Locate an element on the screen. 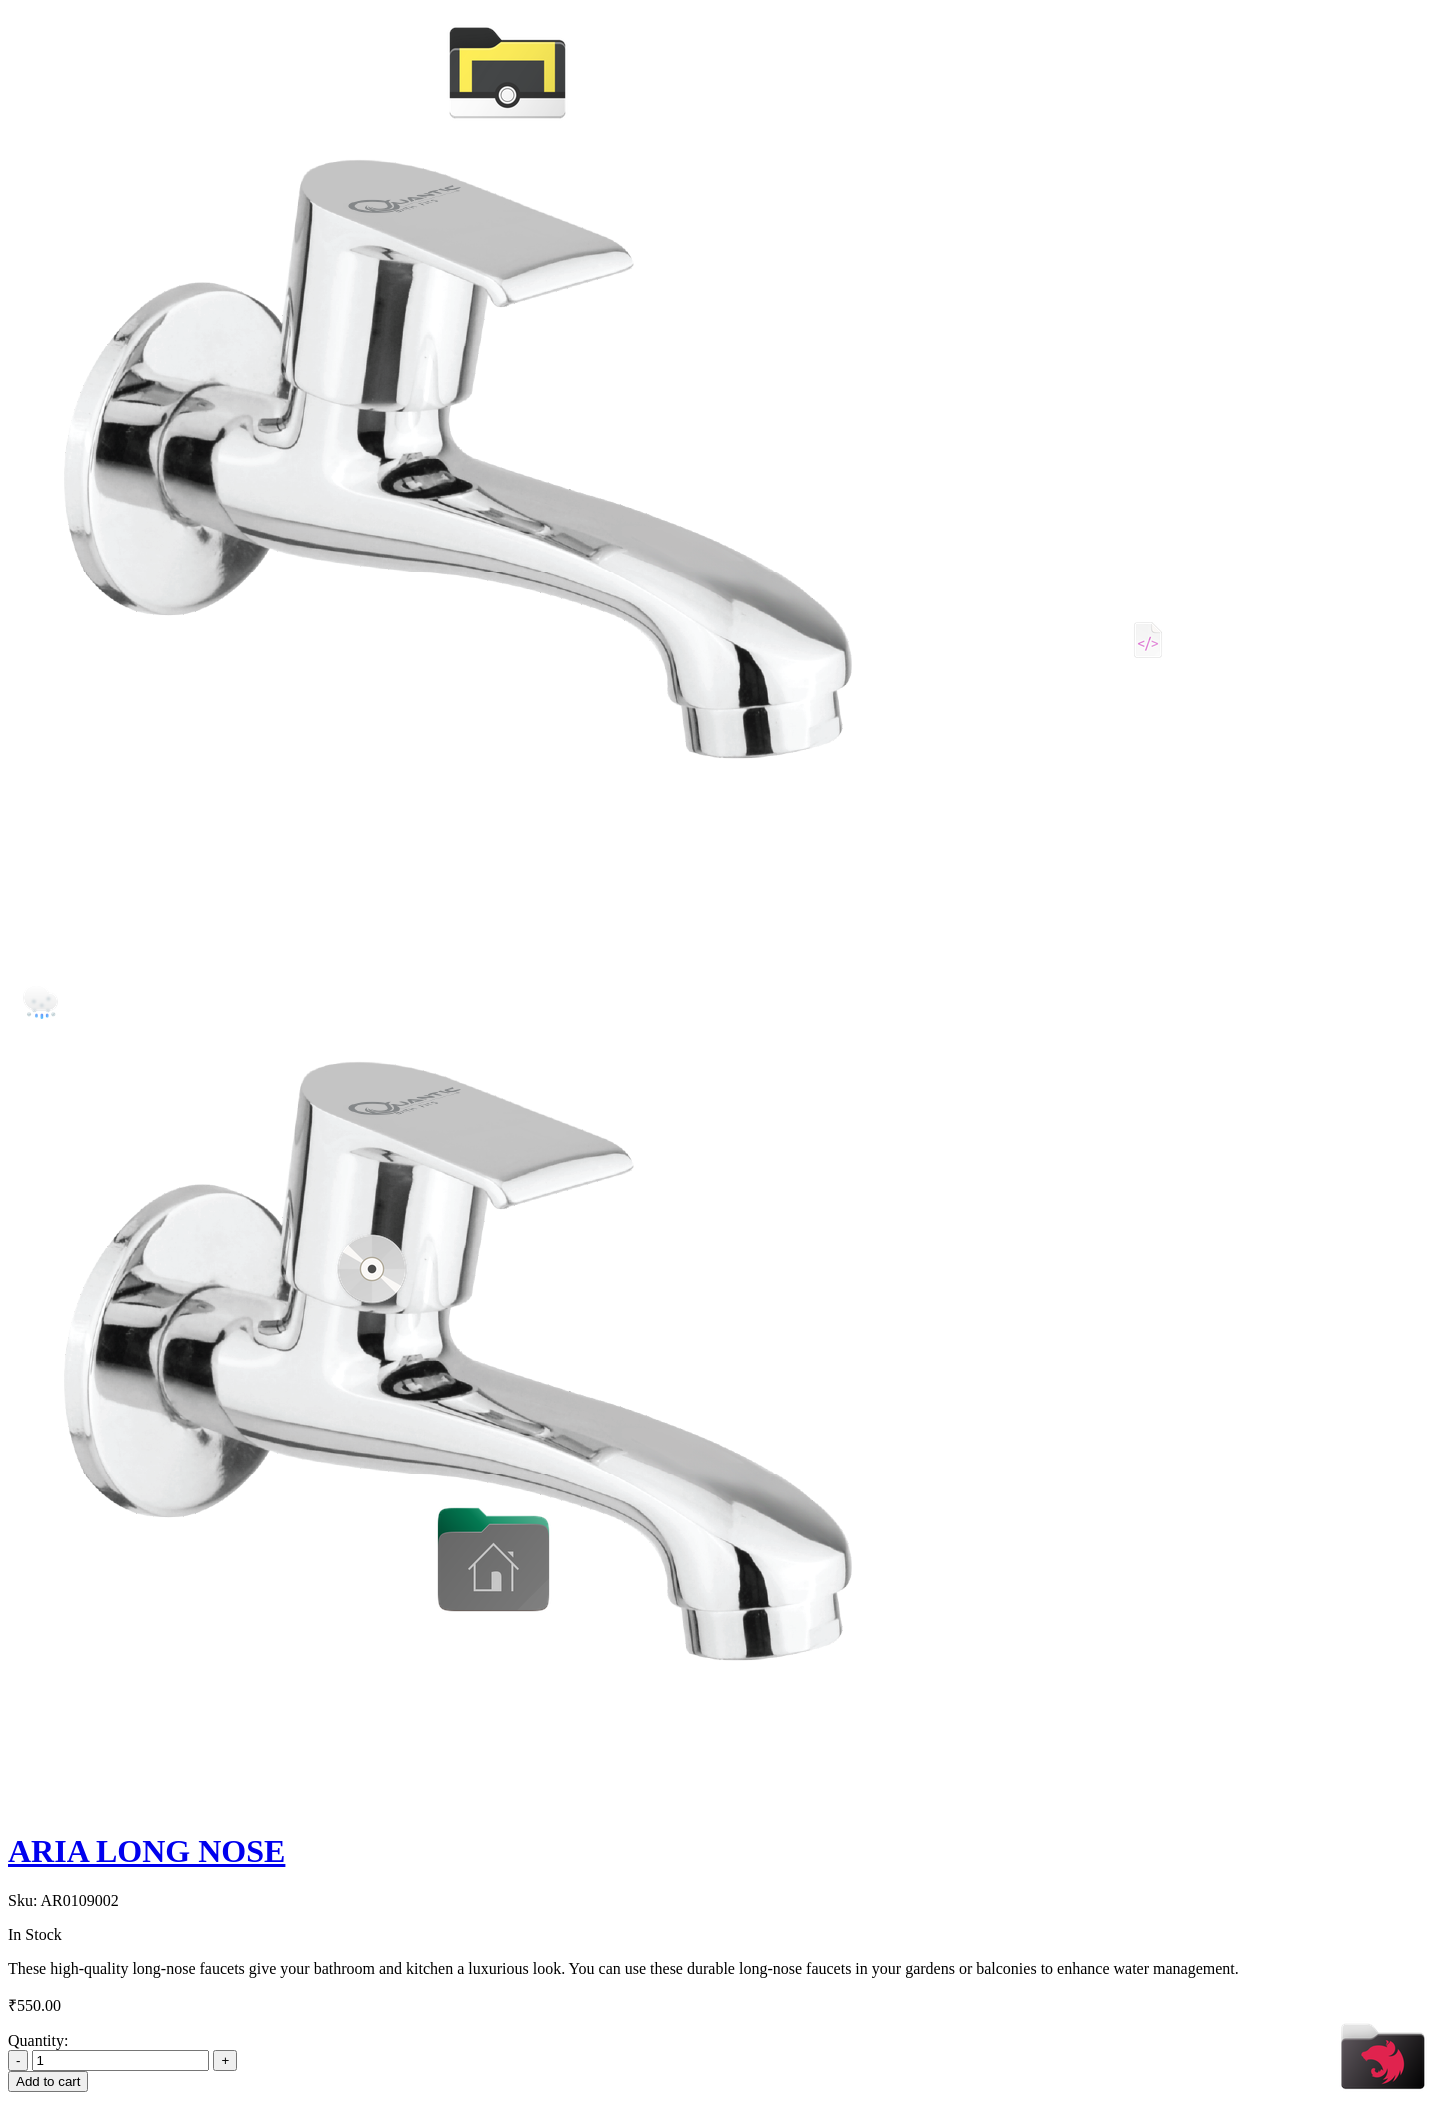  indicates mixed precipitation weather conditions is located at coordinates (40, 1001).